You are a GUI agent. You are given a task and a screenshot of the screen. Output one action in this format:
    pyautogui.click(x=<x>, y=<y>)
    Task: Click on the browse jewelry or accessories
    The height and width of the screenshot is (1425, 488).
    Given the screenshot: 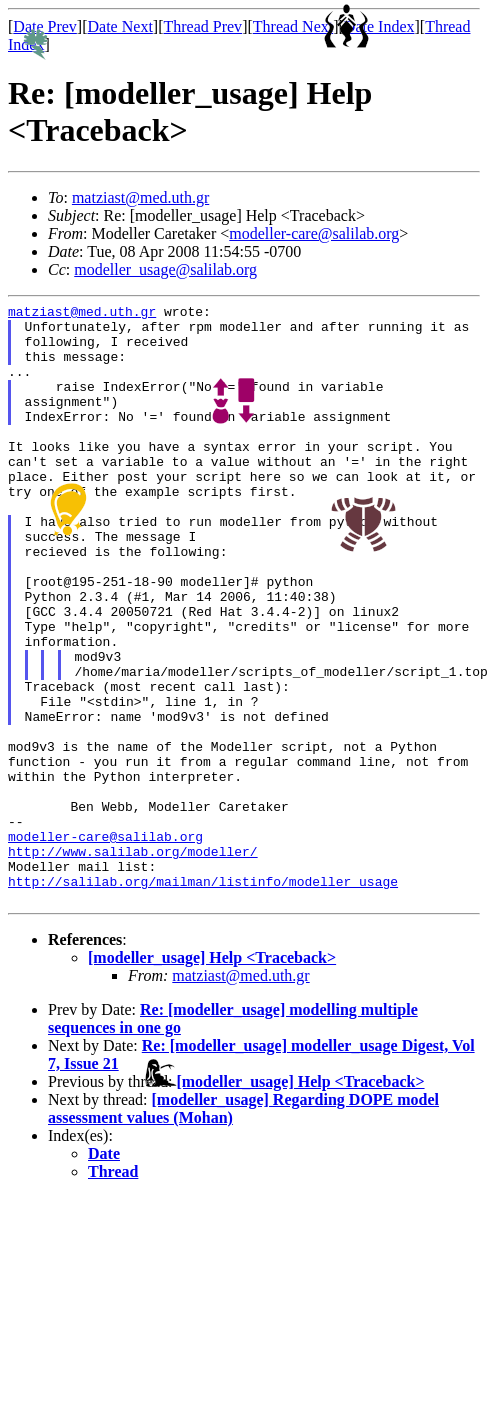 What is the action you would take?
    pyautogui.click(x=67, y=510)
    